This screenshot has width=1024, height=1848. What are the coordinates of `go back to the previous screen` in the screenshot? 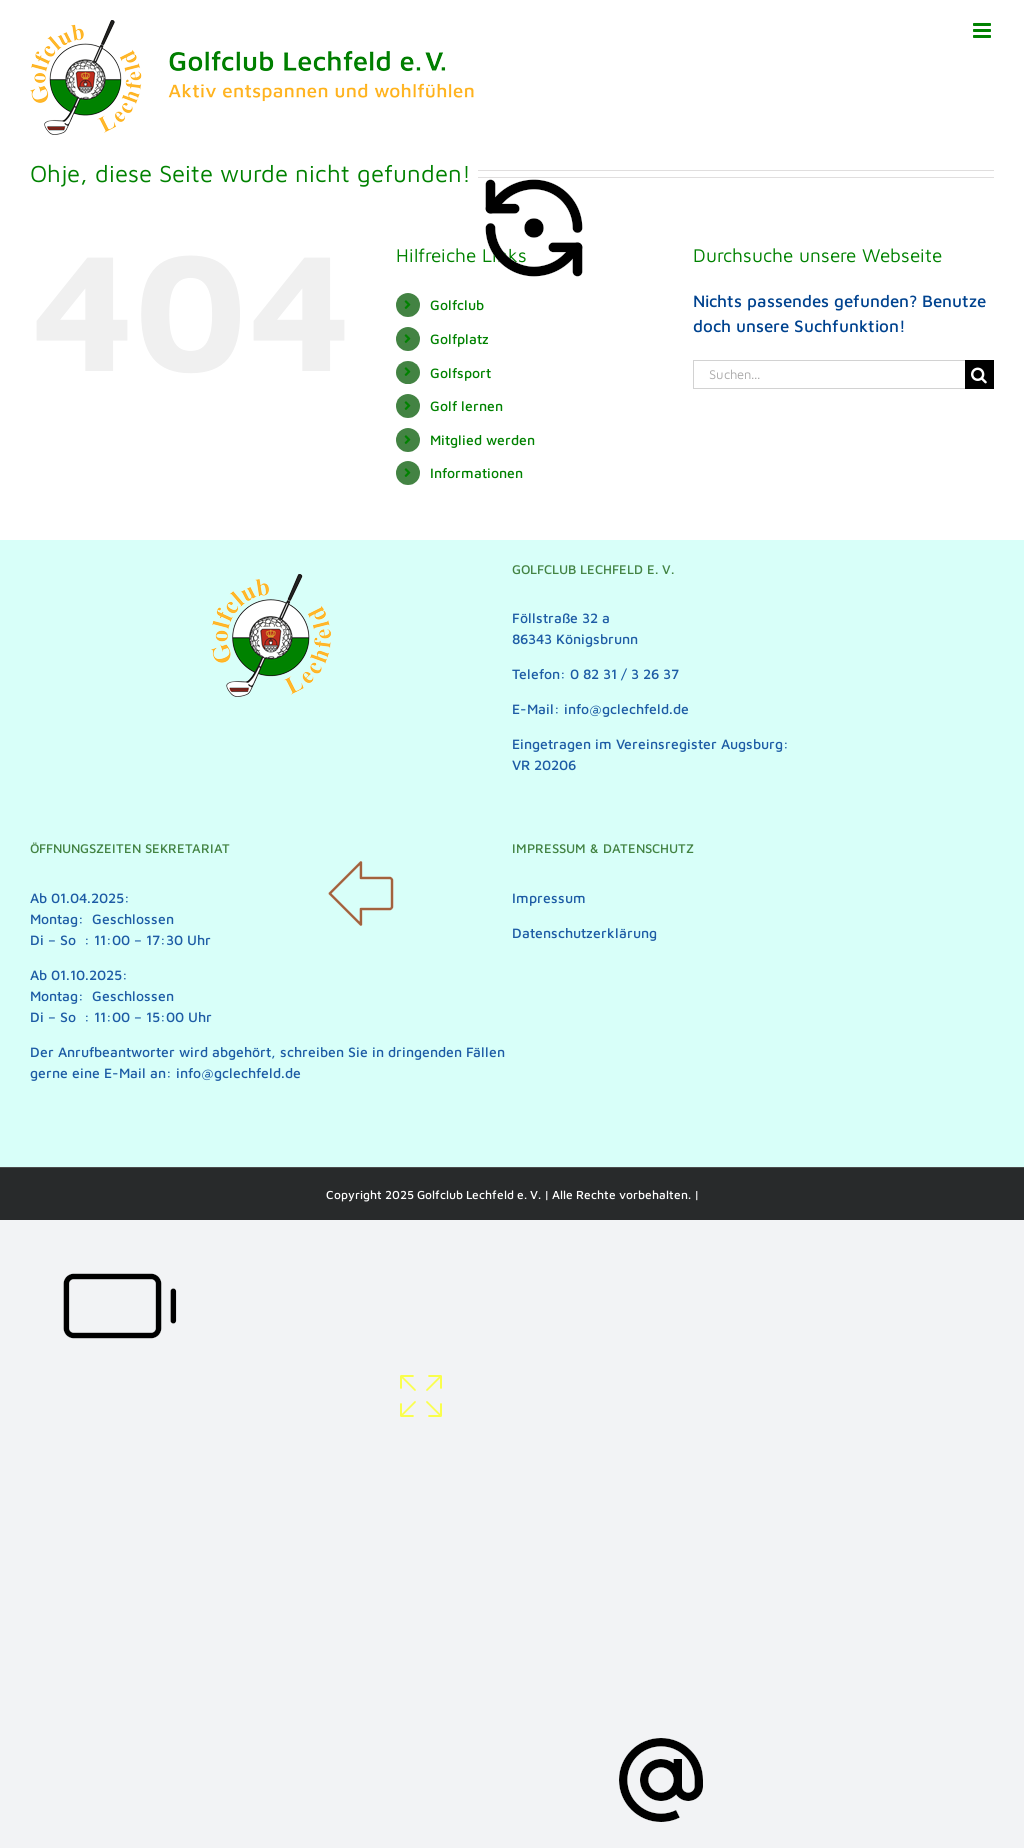 It's located at (363, 893).